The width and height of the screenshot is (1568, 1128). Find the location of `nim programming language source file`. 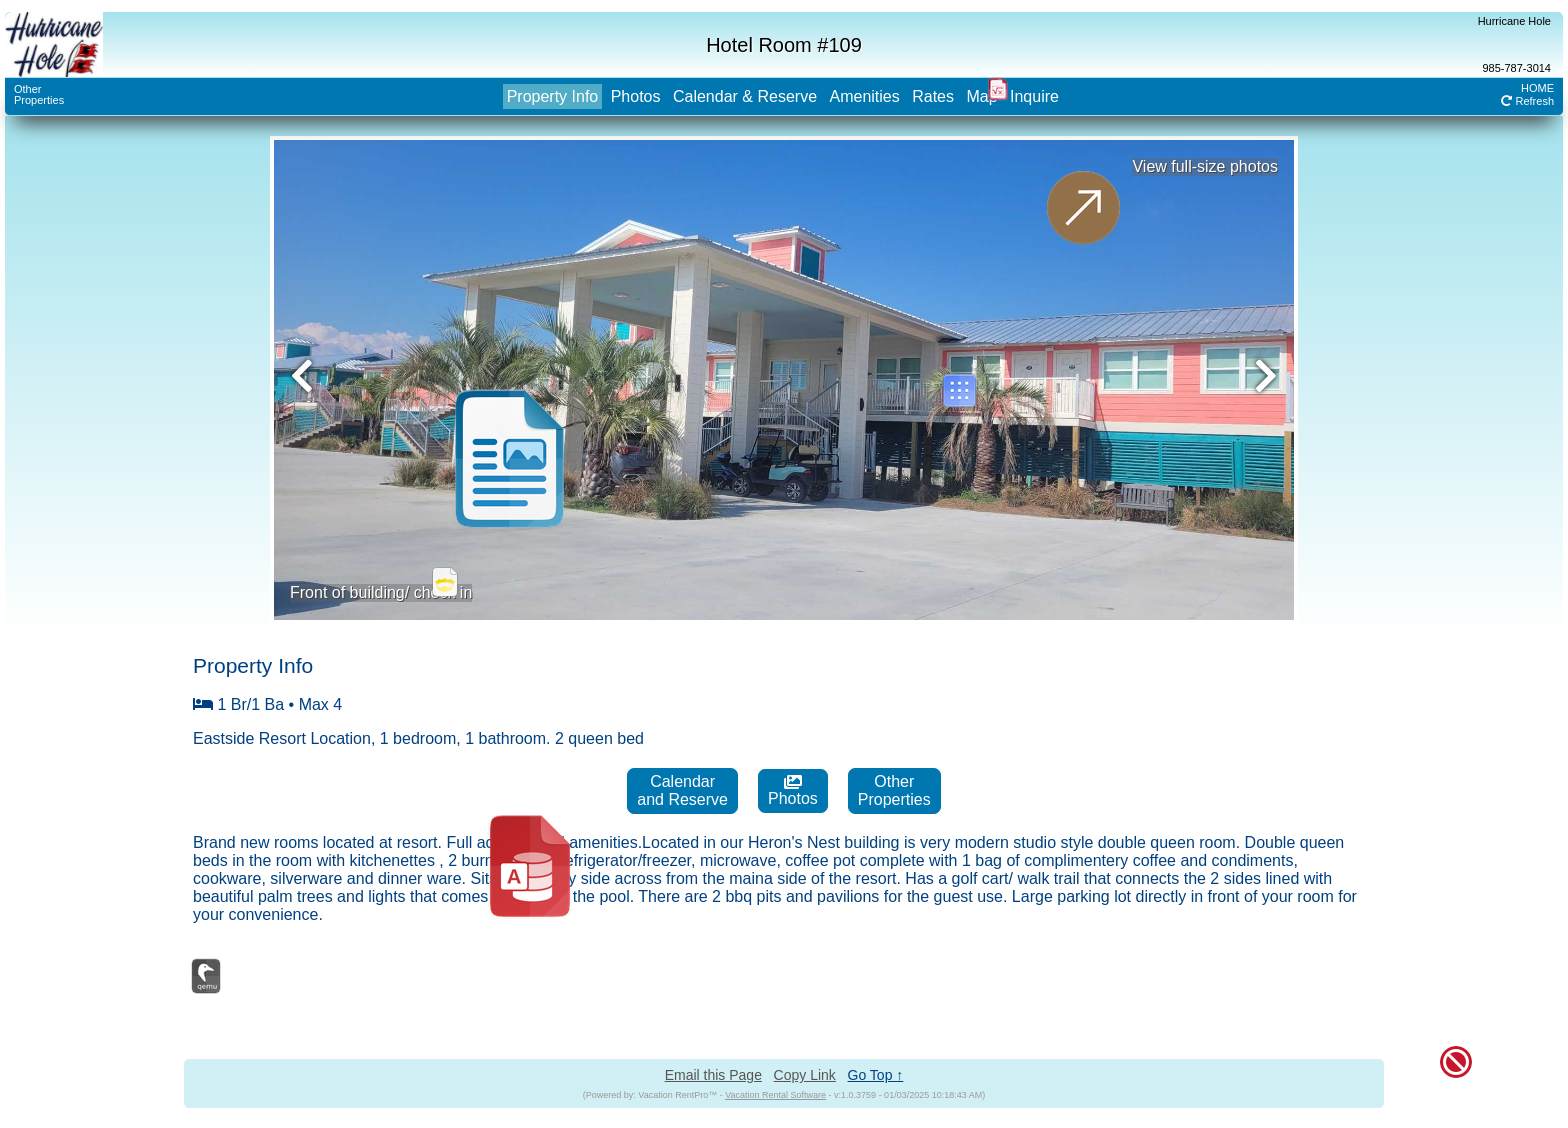

nim programming language source file is located at coordinates (445, 582).